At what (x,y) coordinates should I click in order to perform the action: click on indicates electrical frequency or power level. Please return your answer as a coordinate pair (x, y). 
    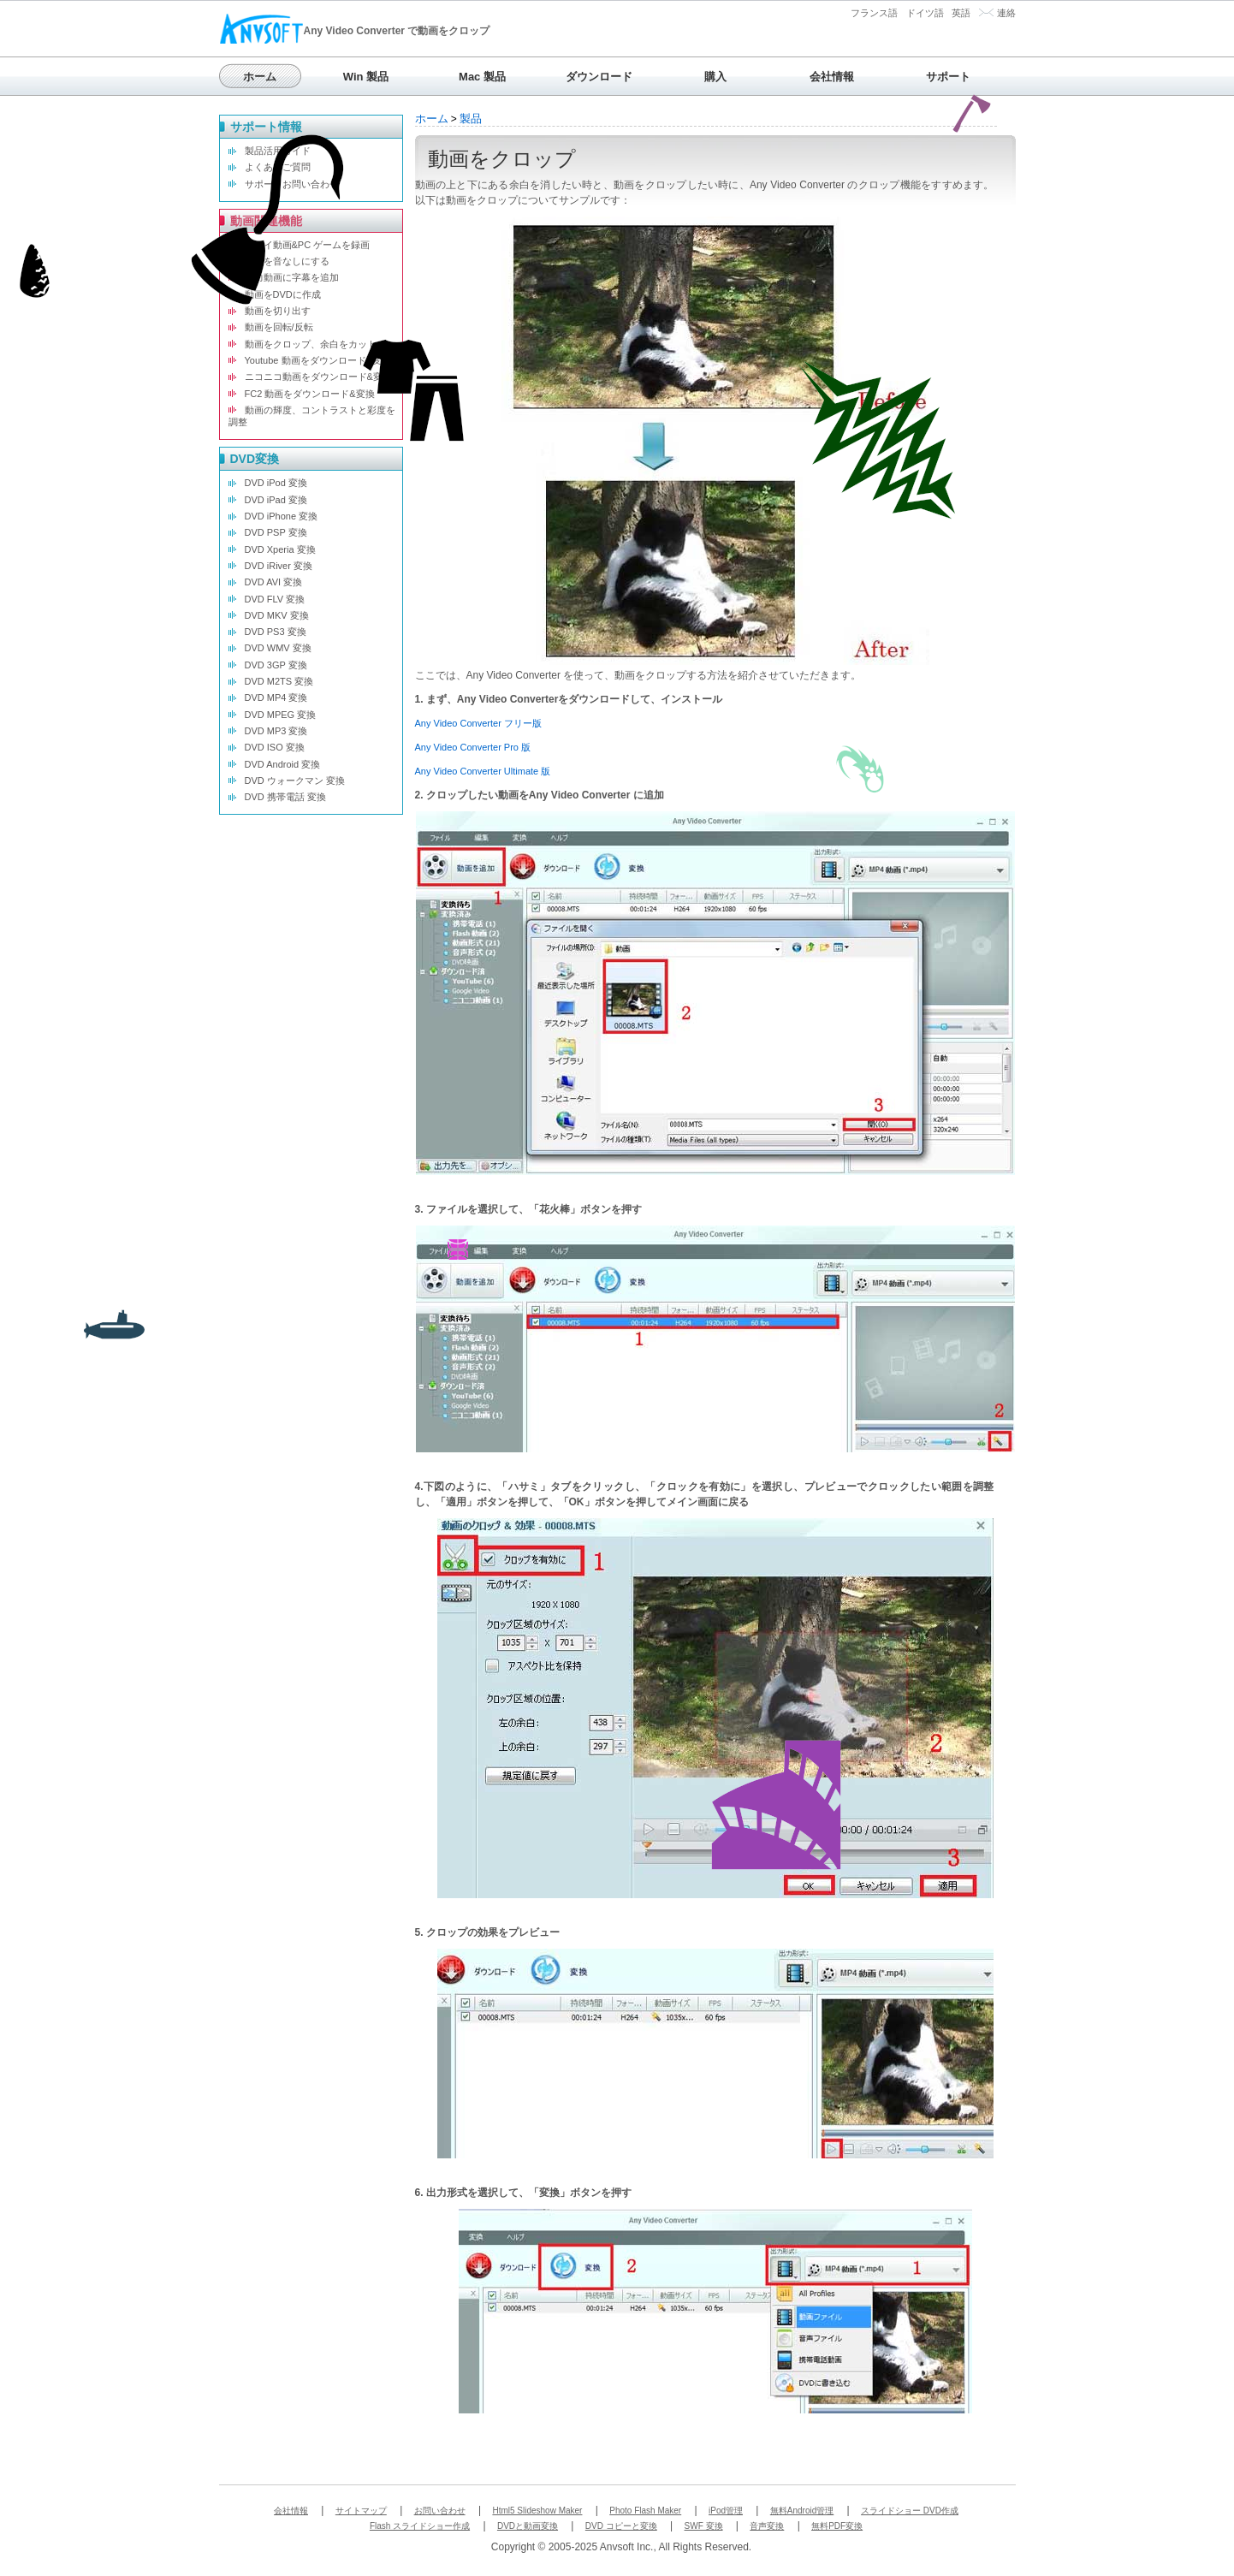
    Looking at the image, I should click on (876, 438).